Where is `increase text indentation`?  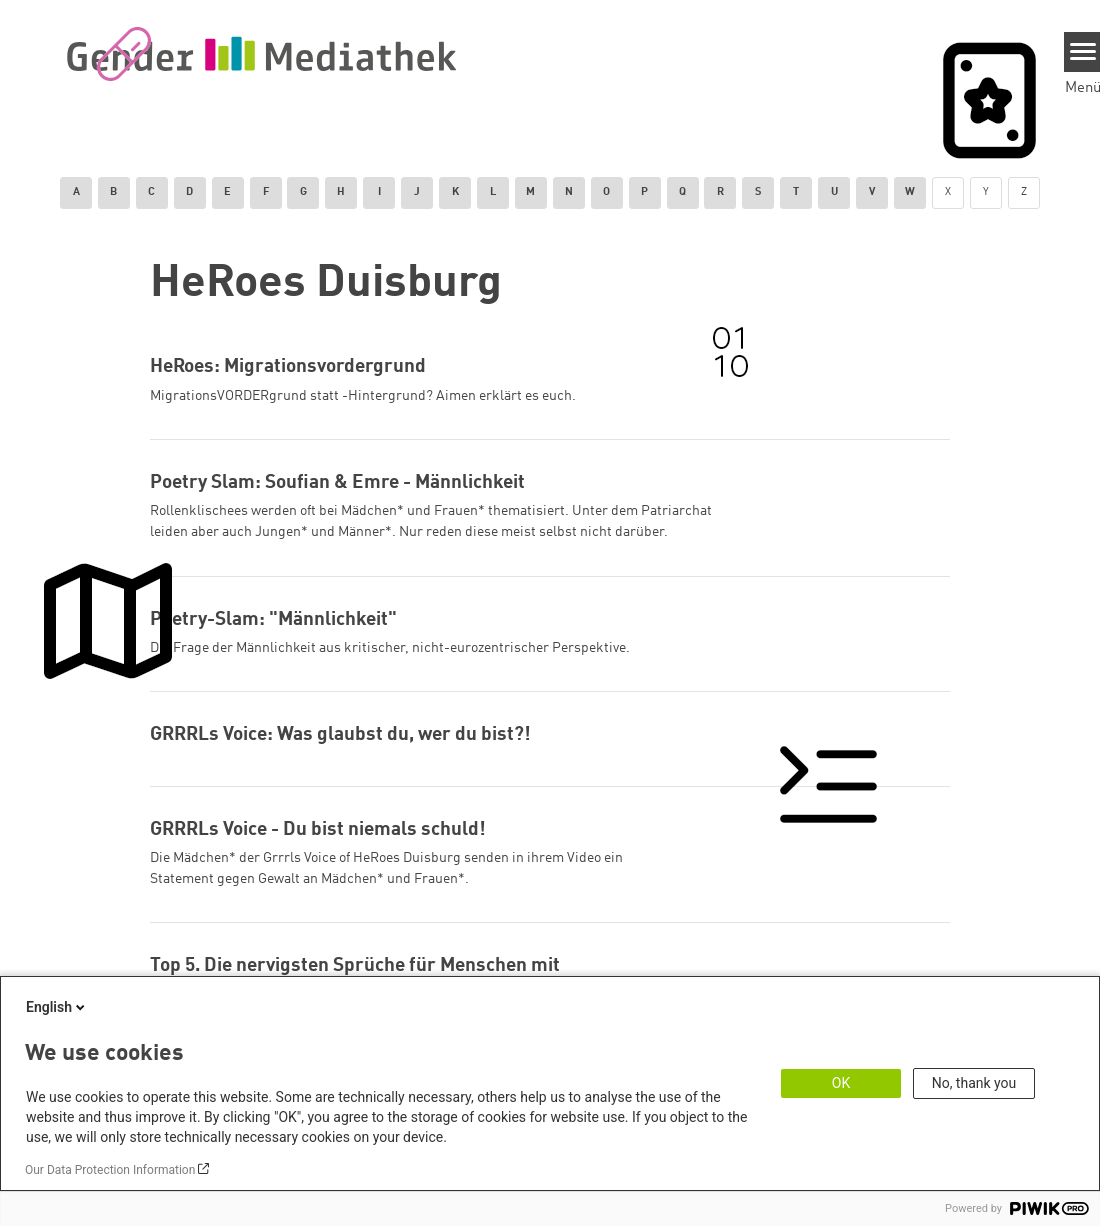
increase text indentation is located at coordinates (828, 786).